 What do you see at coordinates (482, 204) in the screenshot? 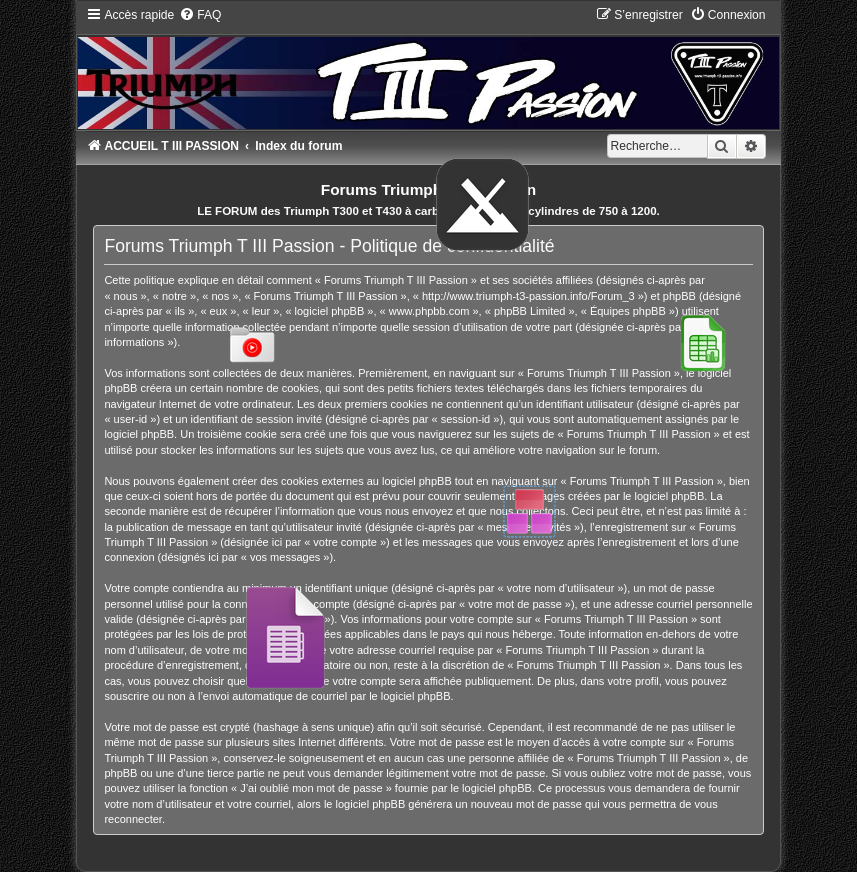
I see `launch mx linux application` at bounding box center [482, 204].